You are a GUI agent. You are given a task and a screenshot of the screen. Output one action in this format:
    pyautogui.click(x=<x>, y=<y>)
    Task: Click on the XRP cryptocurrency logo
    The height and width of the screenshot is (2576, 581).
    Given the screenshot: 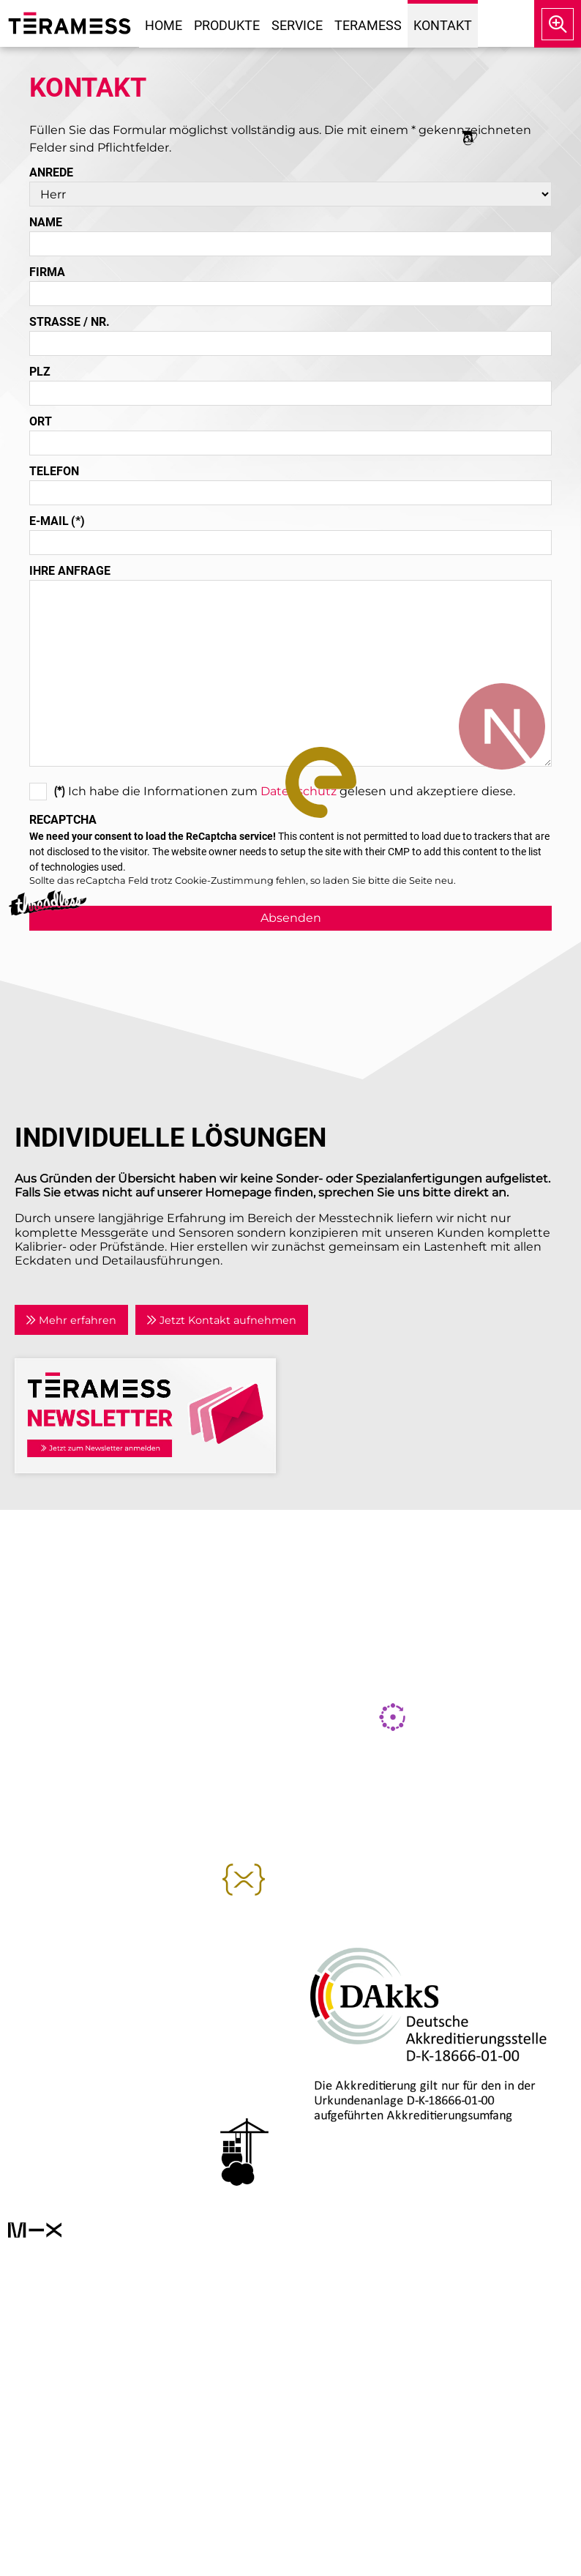 What is the action you would take?
    pyautogui.click(x=244, y=1880)
    